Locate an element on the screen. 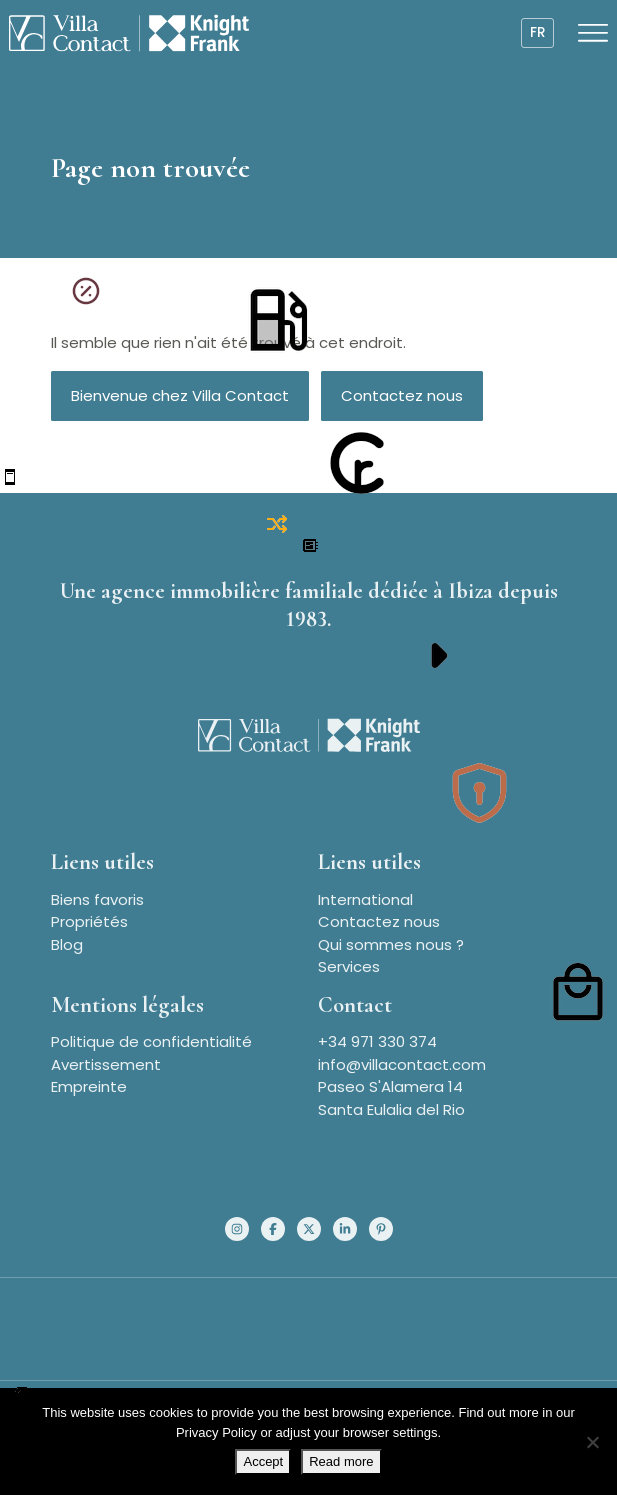 The height and width of the screenshot is (1495, 617). shuffle or randomize content is located at coordinates (277, 524).